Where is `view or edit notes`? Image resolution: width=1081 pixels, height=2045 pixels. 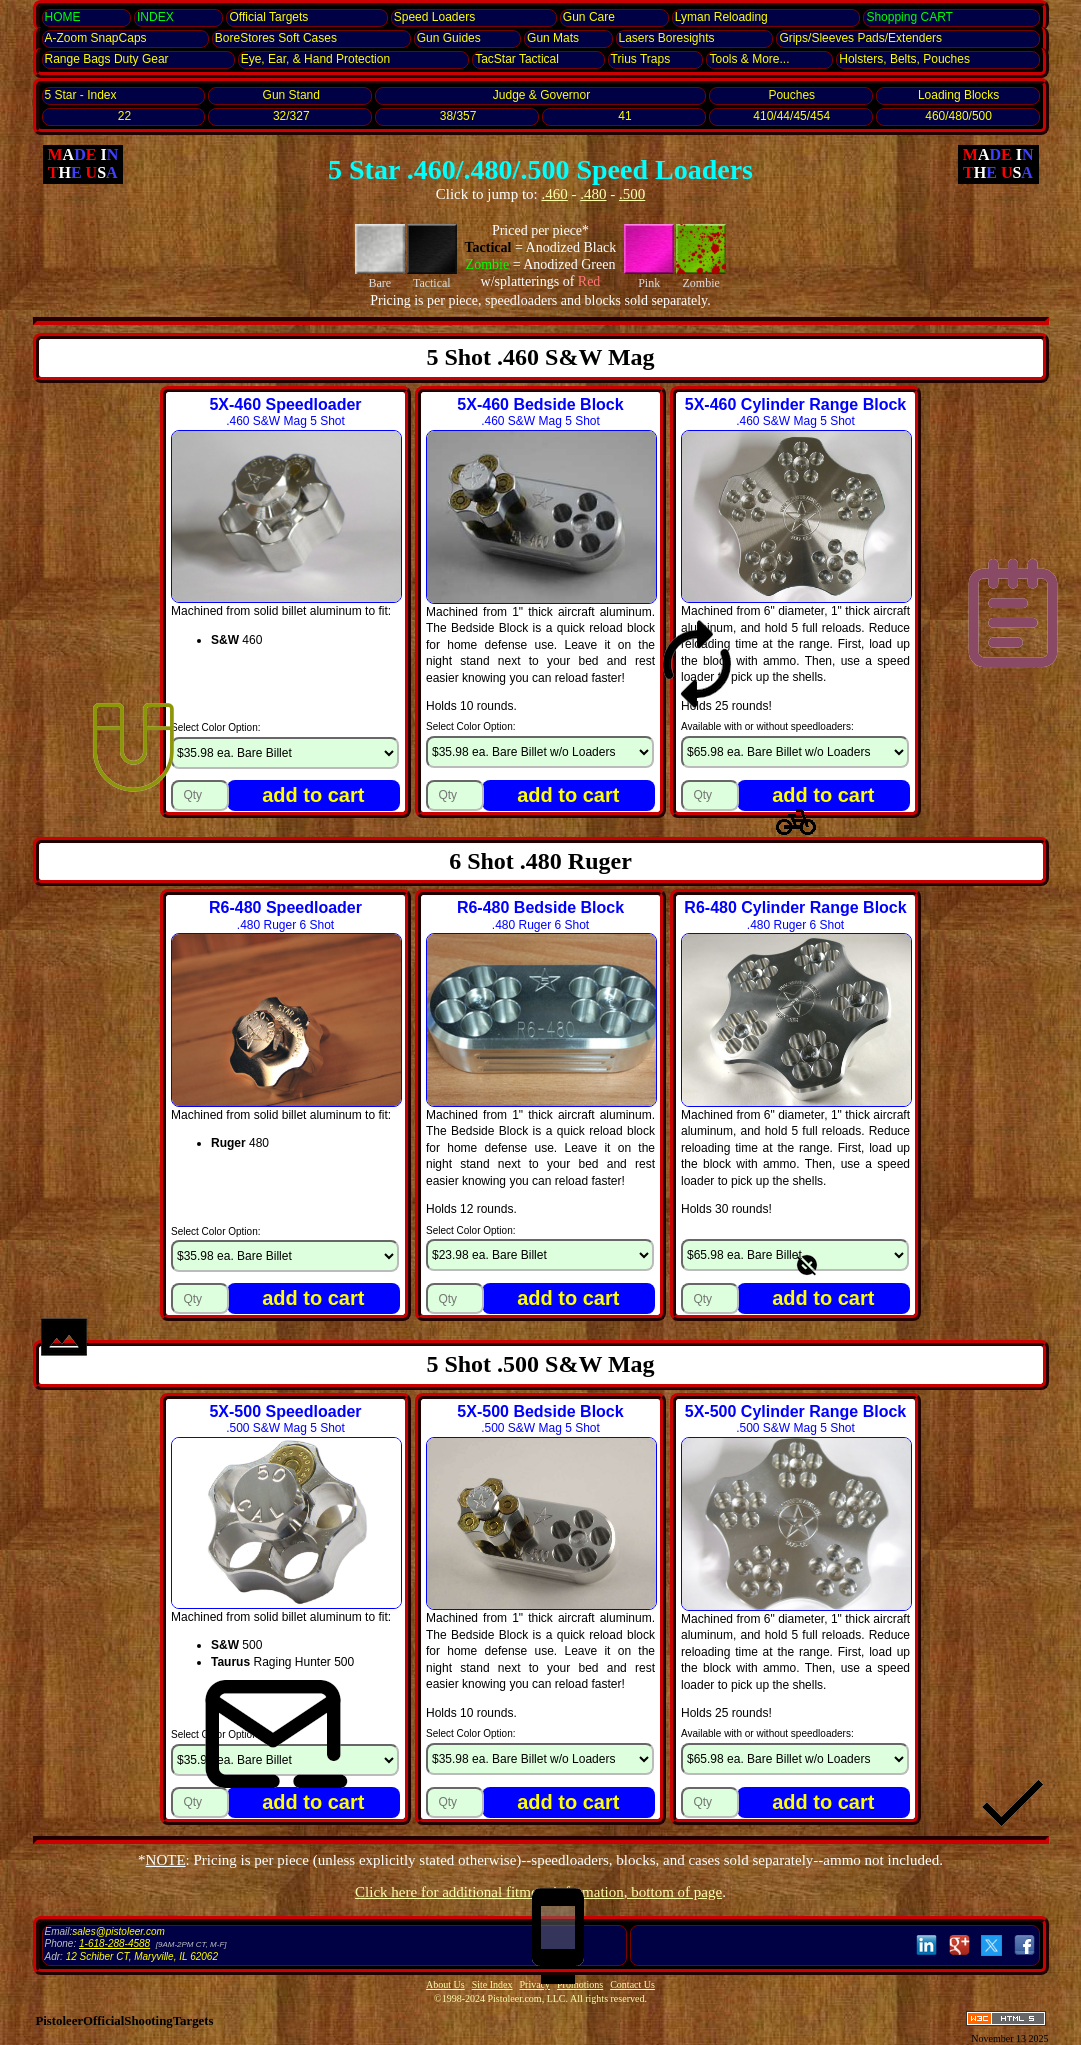
view or edit notes is located at coordinates (1013, 613).